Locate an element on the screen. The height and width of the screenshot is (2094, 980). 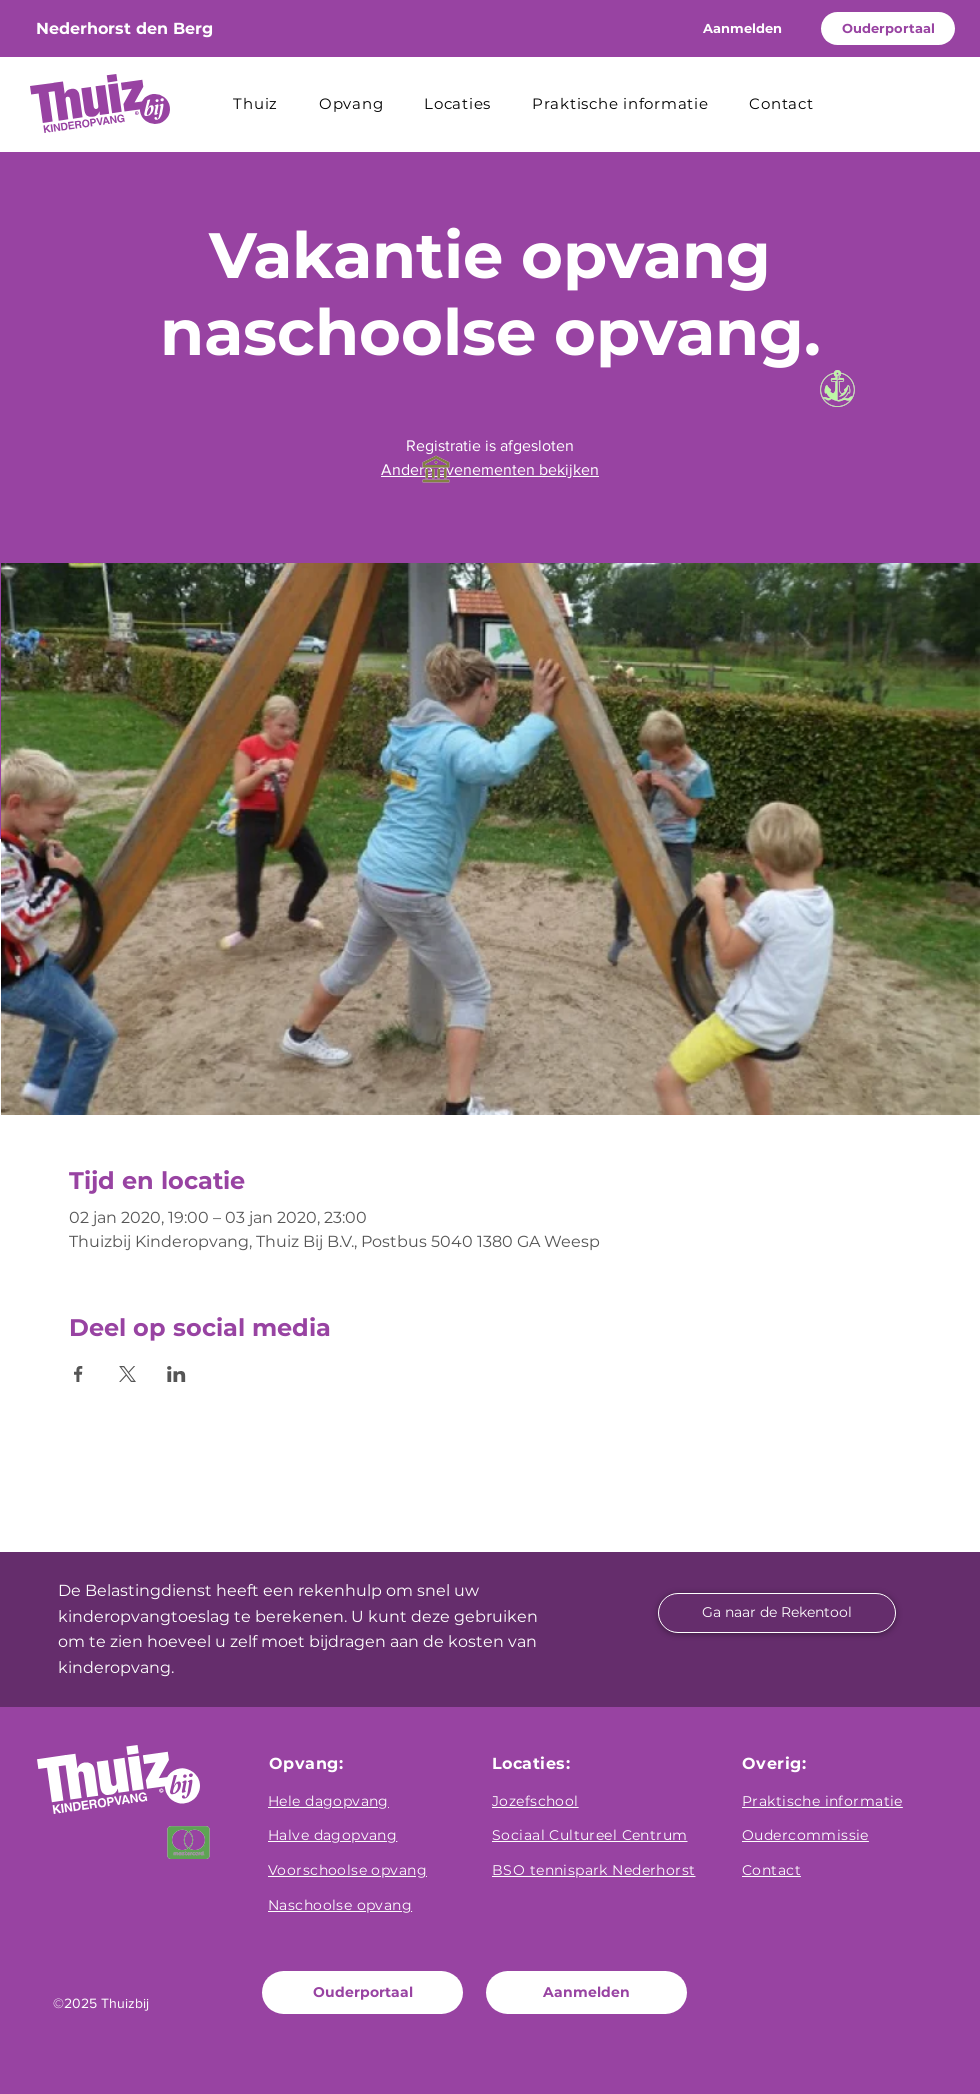
oxc javascript toolchain logo is located at coordinates (837, 388).